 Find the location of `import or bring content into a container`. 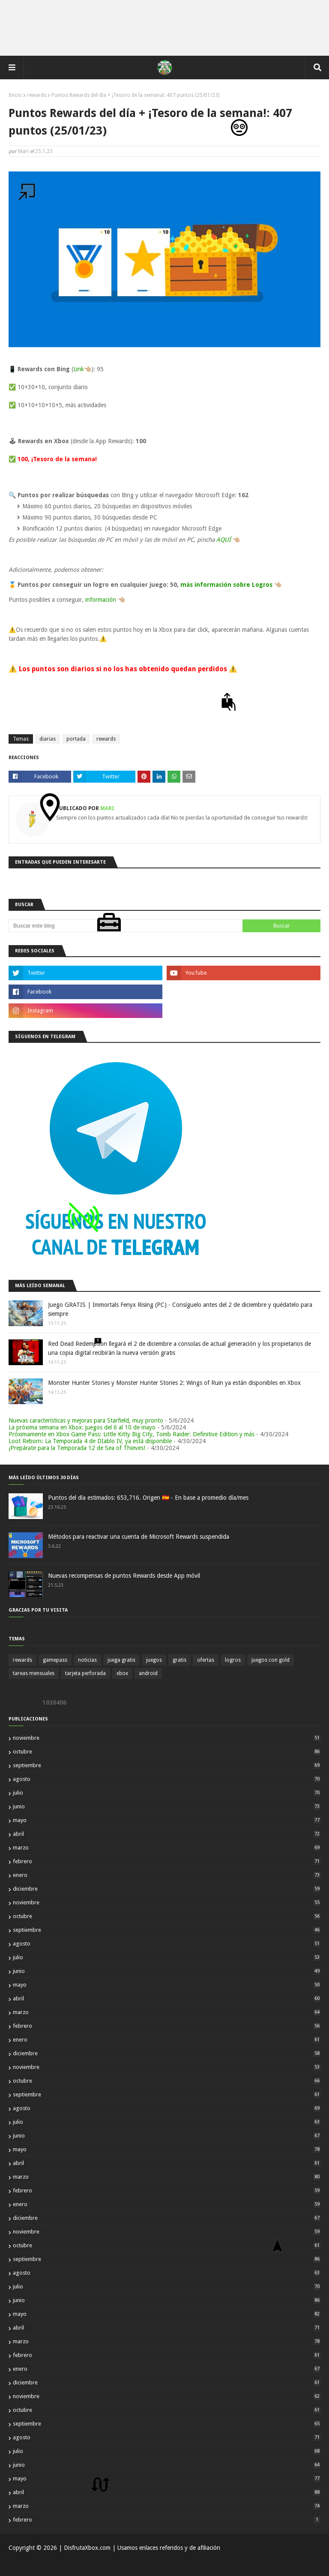

import or bring content into a container is located at coordinates (27, 192).